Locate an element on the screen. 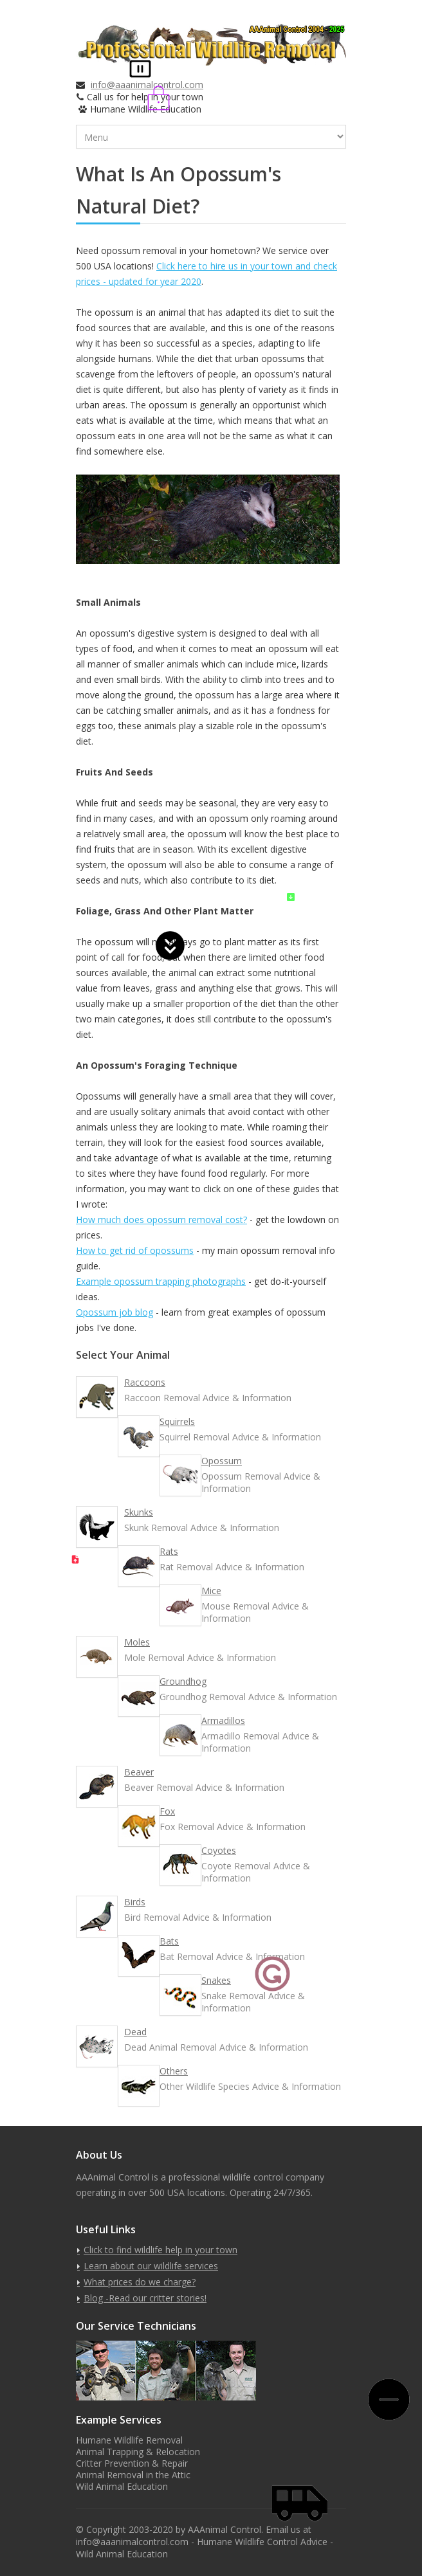  remove an item from a list or cart is located at coordinates (389, 2399).